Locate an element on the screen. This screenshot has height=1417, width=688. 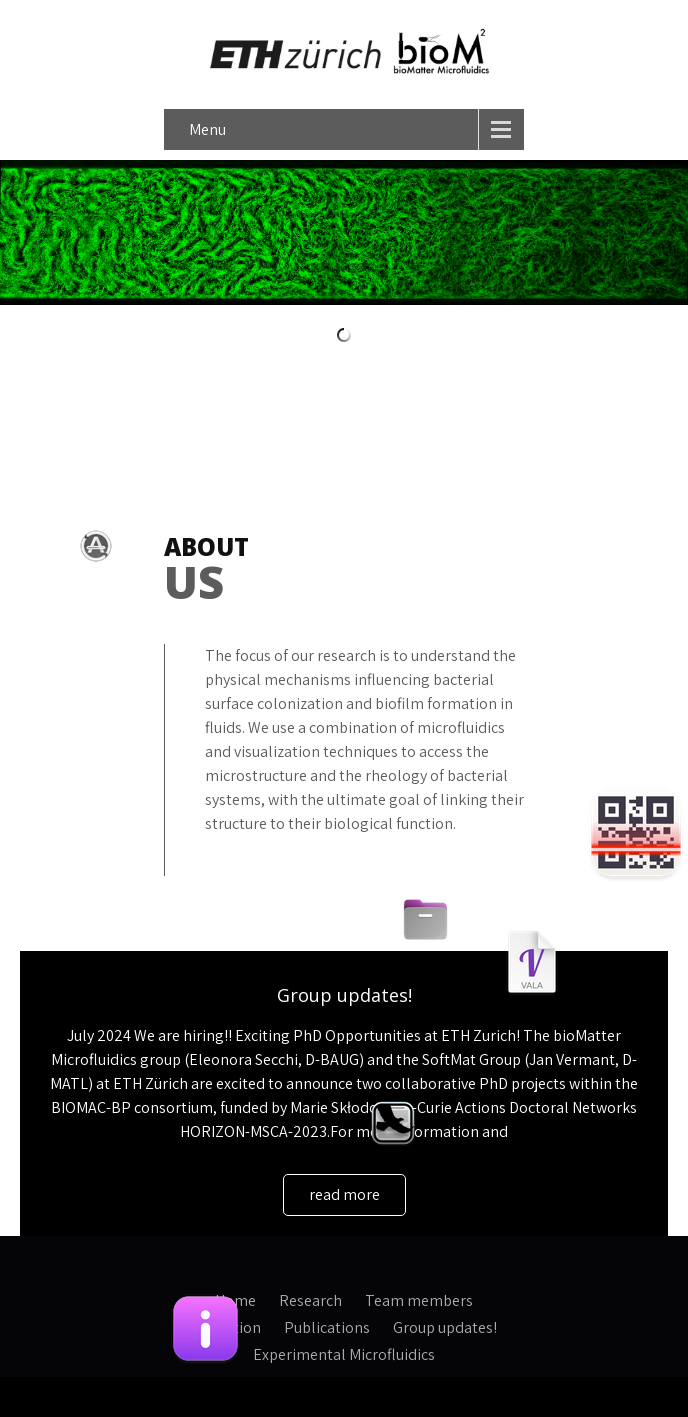
open QR code scanner app is located at coordinates (636, 832).